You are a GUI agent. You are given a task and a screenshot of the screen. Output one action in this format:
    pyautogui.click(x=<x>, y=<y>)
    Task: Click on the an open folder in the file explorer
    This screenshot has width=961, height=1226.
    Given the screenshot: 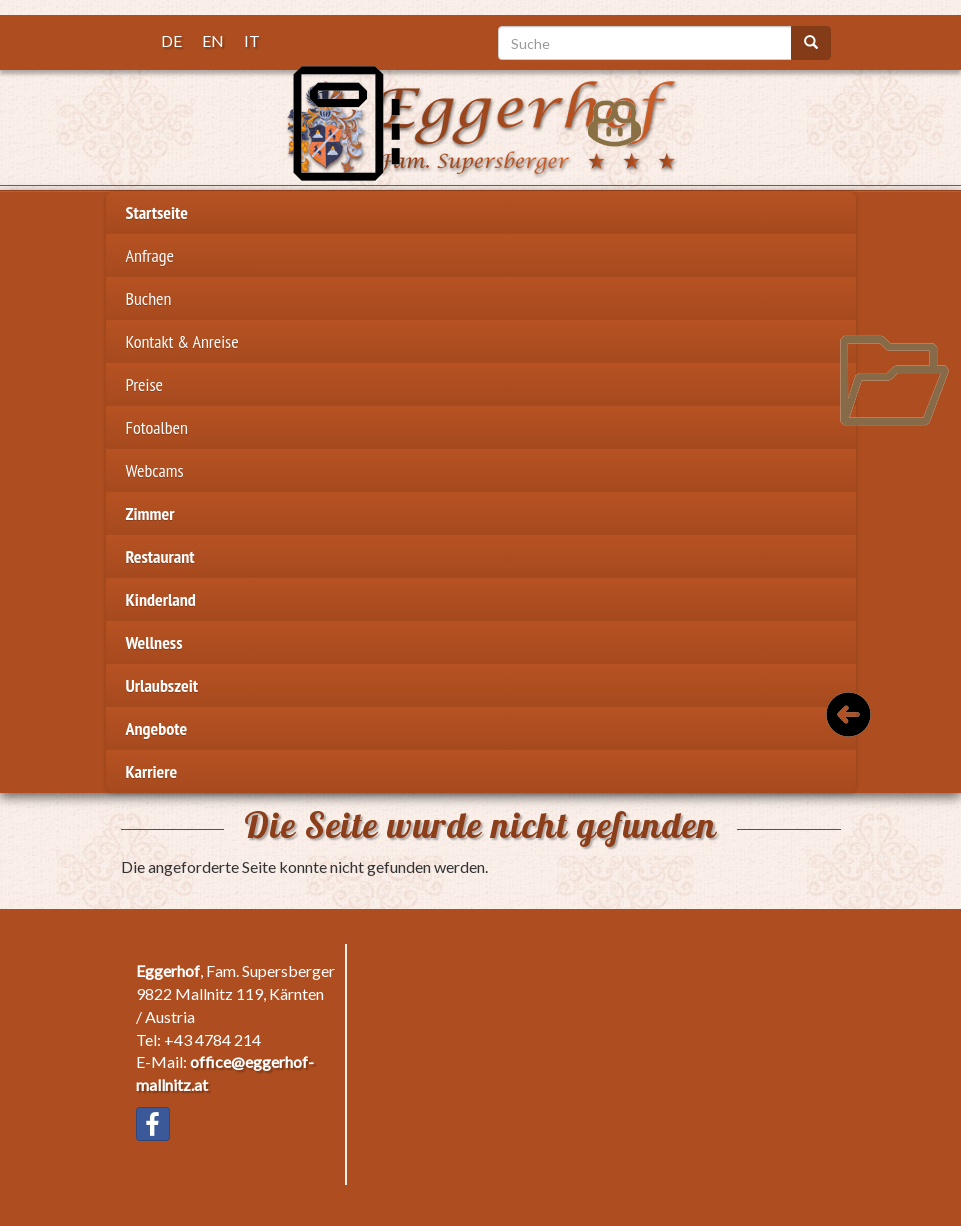 What is the action you would take?
    pyautogui.click(x=892, y=380)
    